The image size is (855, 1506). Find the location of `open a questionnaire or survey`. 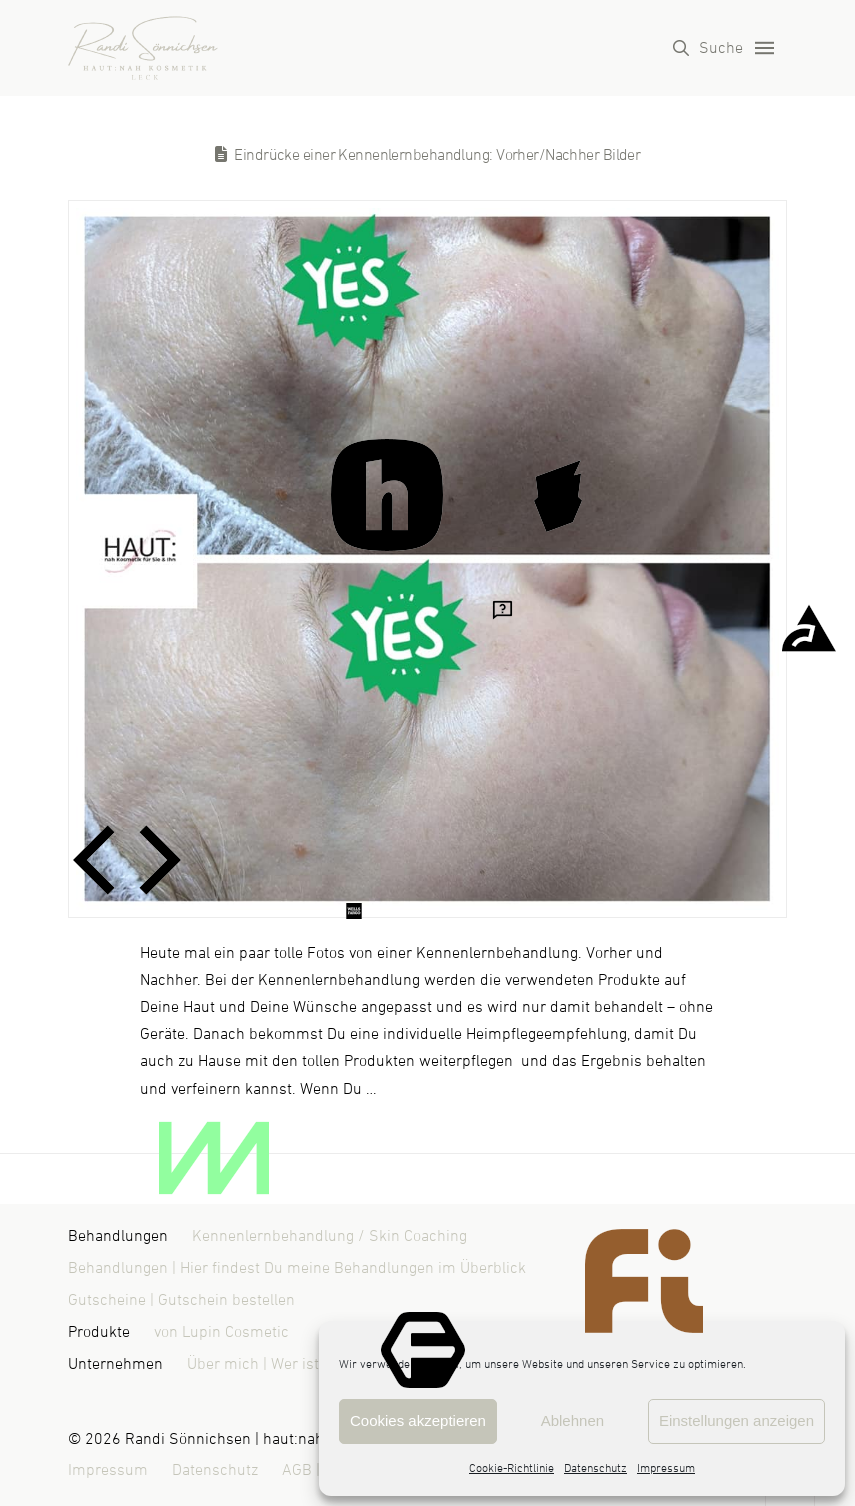

open a questionnaire or survey is located at coordinates (502, 609).